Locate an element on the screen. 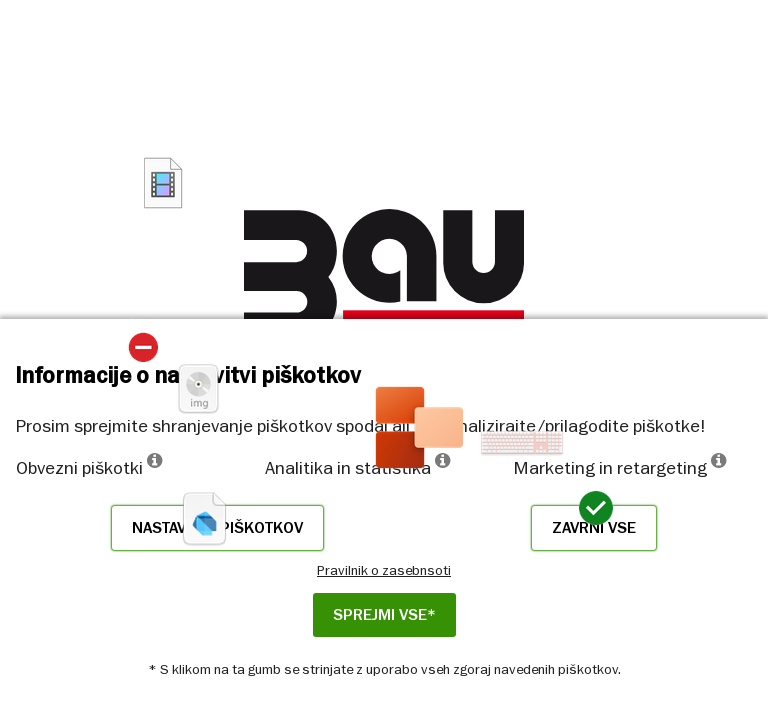 The width and height of the screenshot is (768, 720). confirm or approve an action is located at coordinates (596, 508).